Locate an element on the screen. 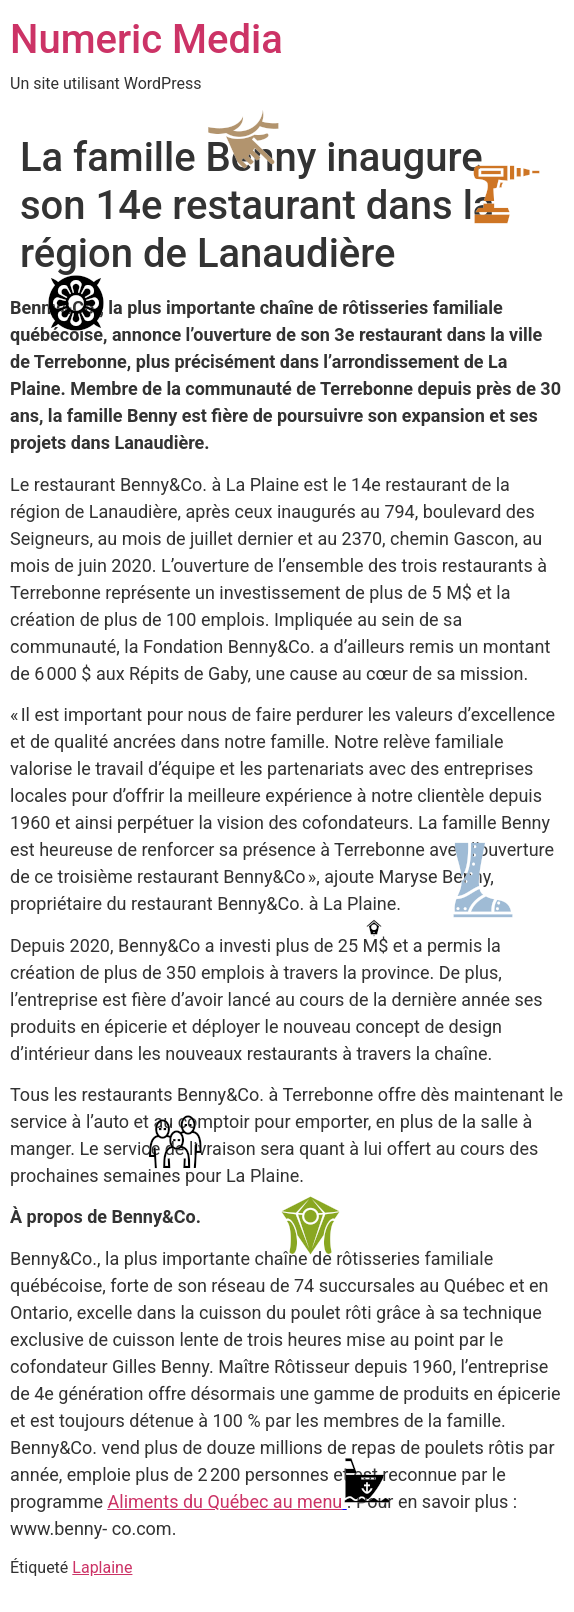 The width and height of the screenshot is (574, 1612). decorative floral game emblem or badge is located at coordinates (76, 303).